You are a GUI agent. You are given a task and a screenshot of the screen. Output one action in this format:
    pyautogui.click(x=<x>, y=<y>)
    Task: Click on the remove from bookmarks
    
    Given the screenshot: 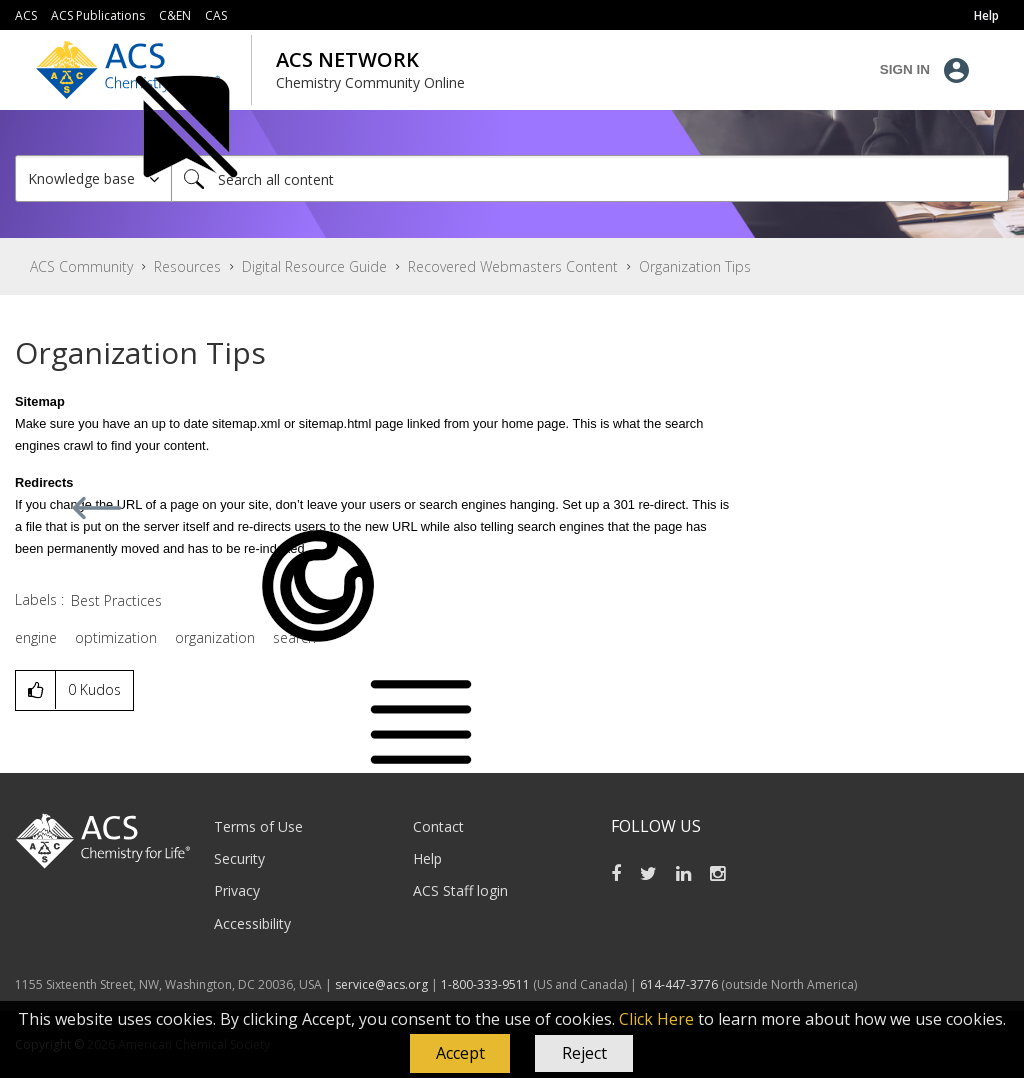 What is the action you would take?
    pyautogui.click(x=186, y=126)
    